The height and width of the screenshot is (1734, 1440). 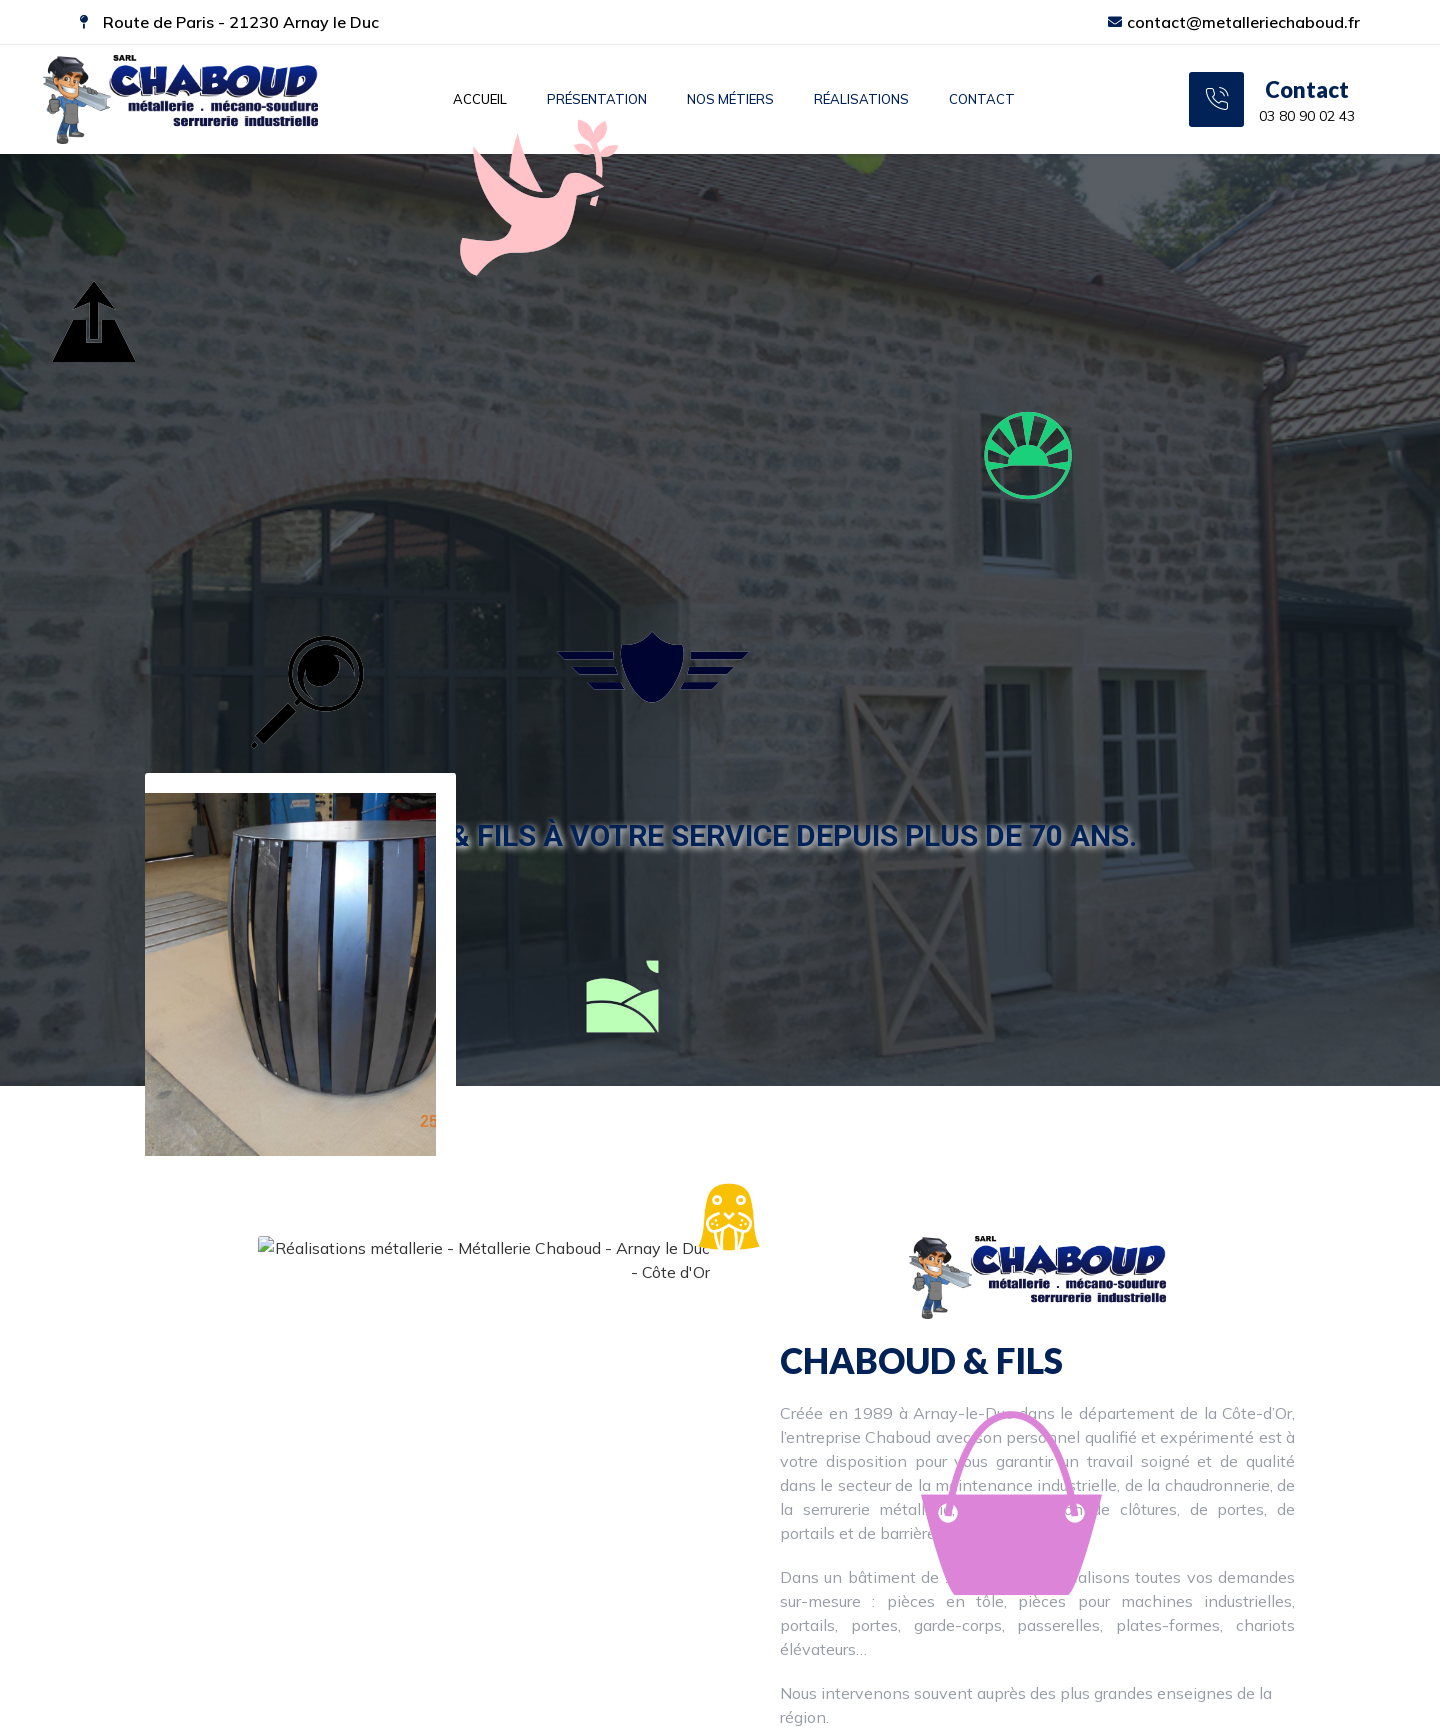 What do you see at coordinates (1011, 1503) in the screenshot?
I see `access beach or vacation-related items` at bounding box center [1011, 1503].